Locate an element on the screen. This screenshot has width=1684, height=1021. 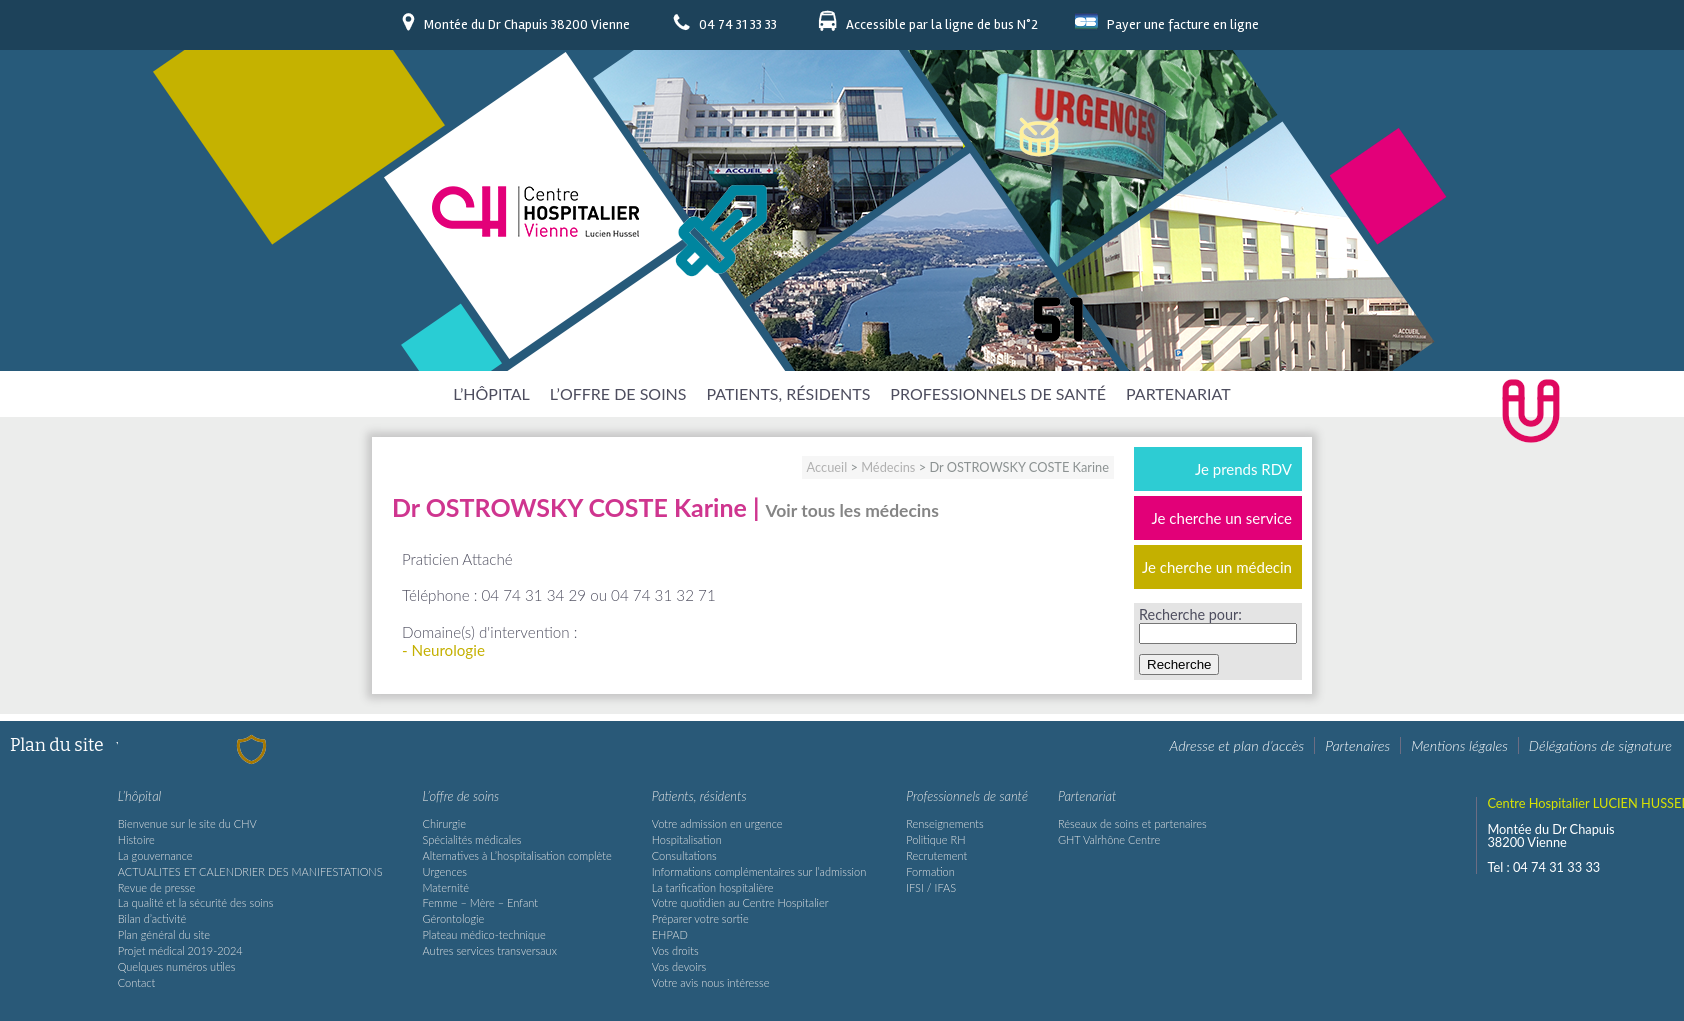
access music or audio tools is located at coordinates (1039, 137).